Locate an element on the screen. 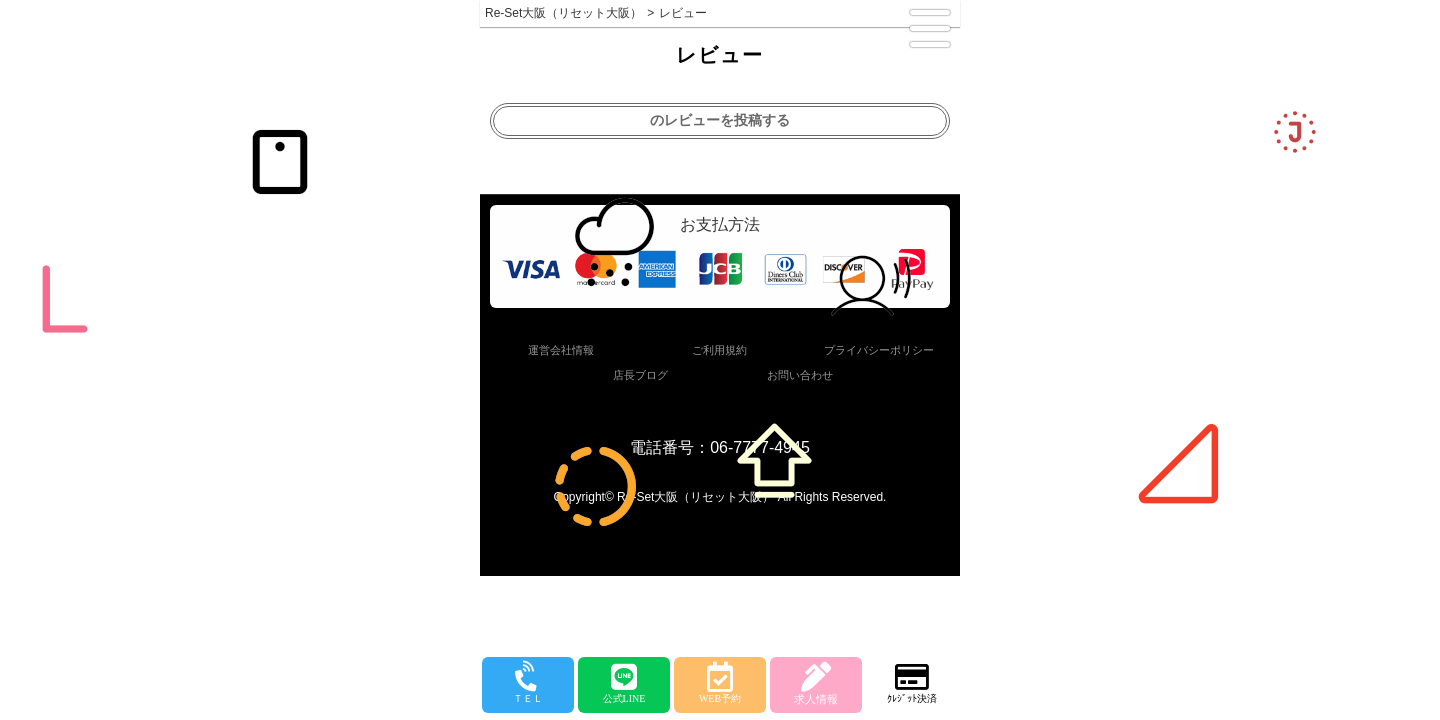 Image resolution: width=1440 pixels, height=720 pixels. indicates snowy weather conditions is located at coordinates (614, 240).